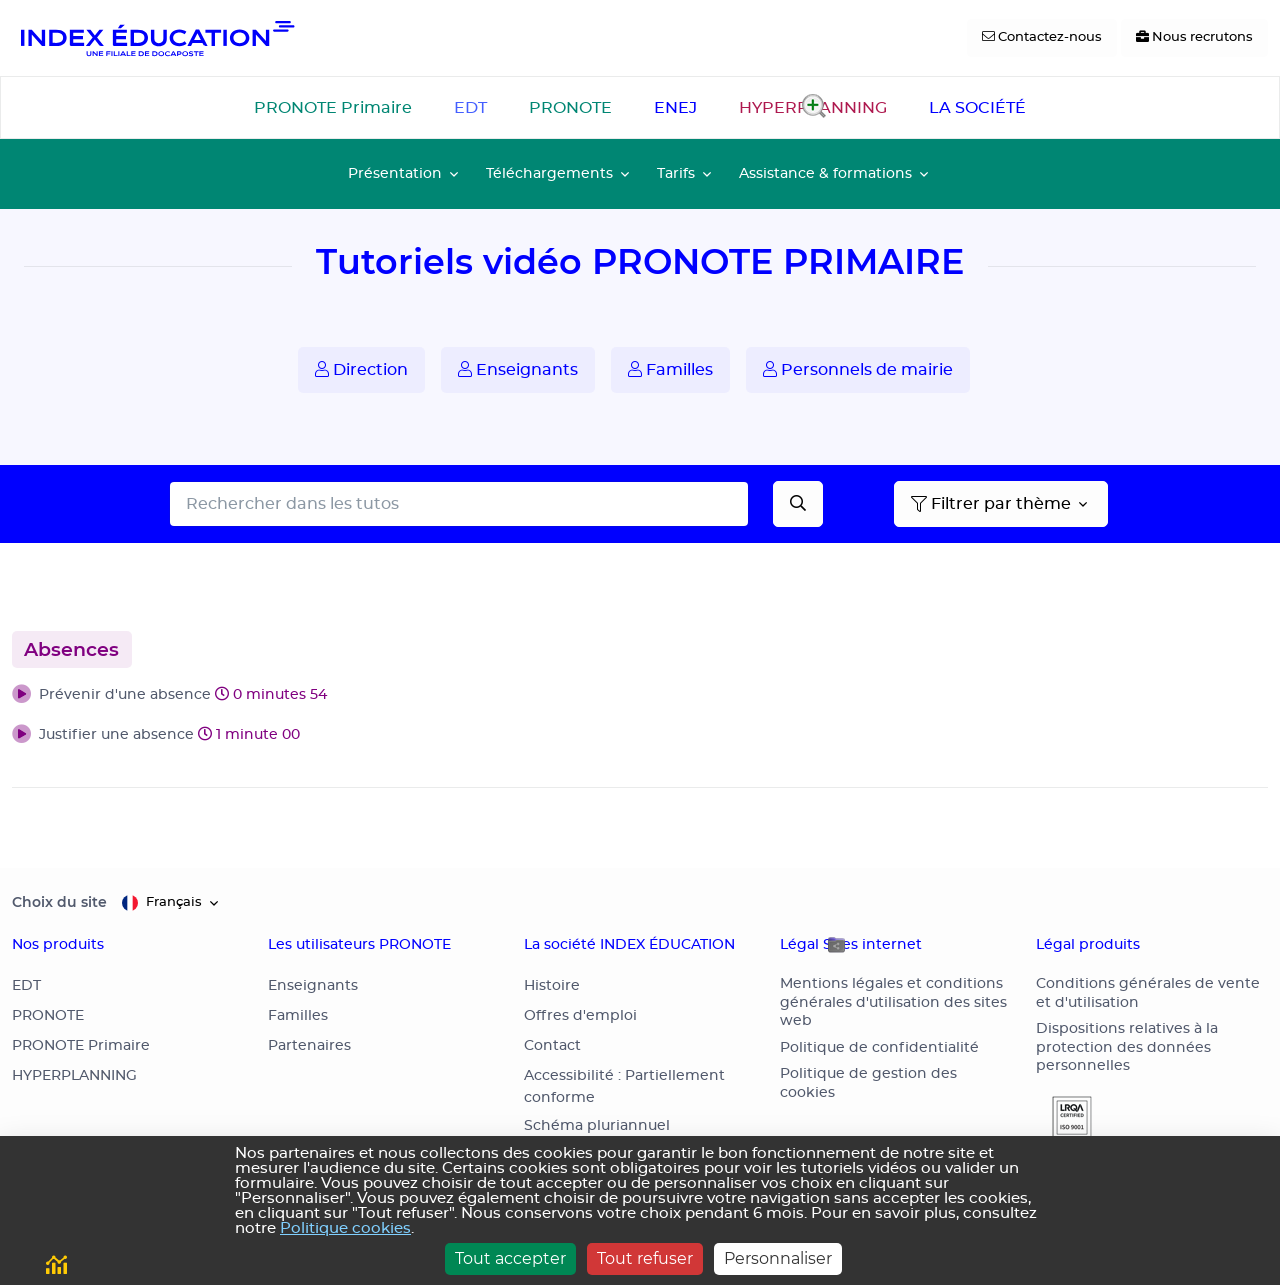 The width and height of the screenshot is (1280, 1285). Describe the element at coordinates (836, 944) in the screenshot. I see `open your public shared folder` at that location.